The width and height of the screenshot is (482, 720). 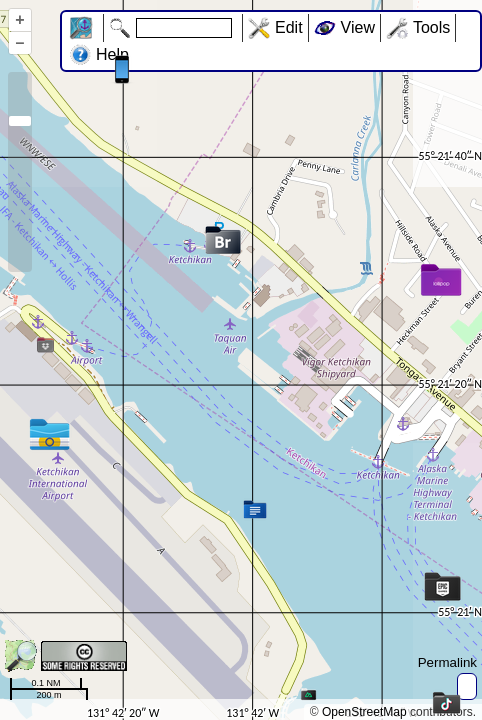 I want to click on open pokémon collection folder, so click(x=49, y=435).